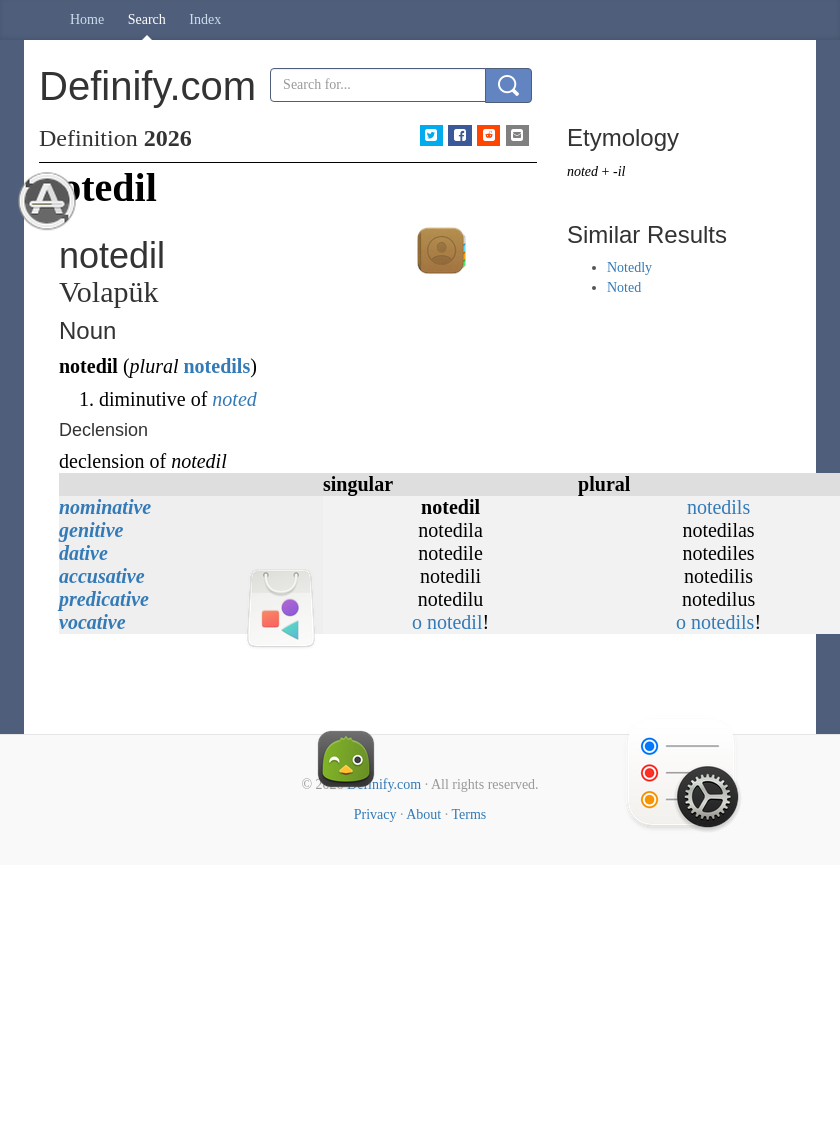  Describe the element at coordinates (440, 250) in the screenshot. I see `open the contacts app` at that location.